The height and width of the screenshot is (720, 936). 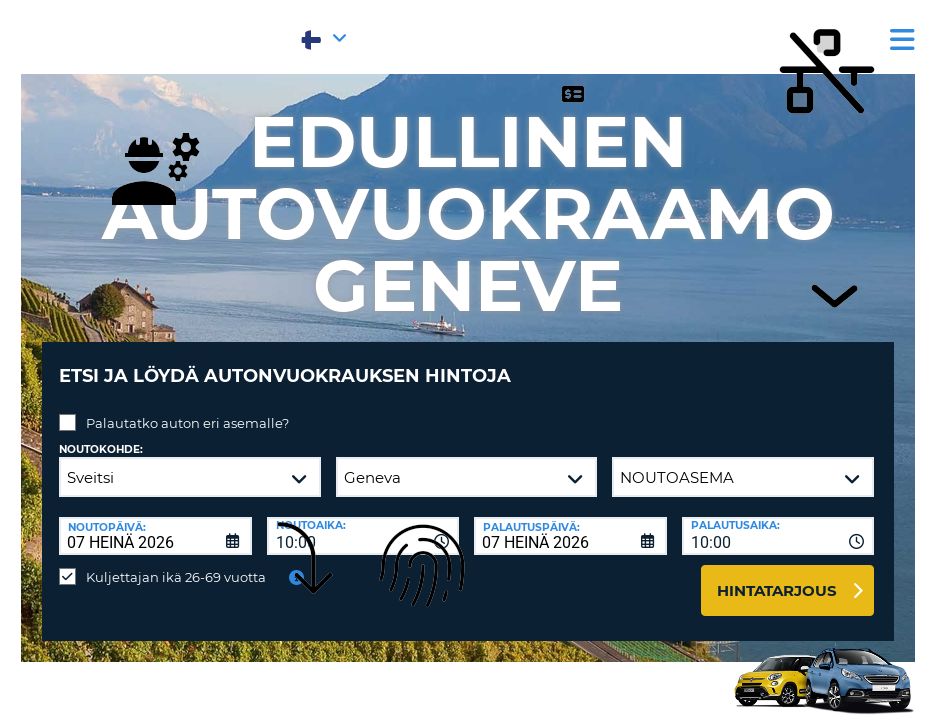 What do you see at coordinates (827, 73) in the screenshot?
I see `network connection unavailable` at bounding box center [827, 73].